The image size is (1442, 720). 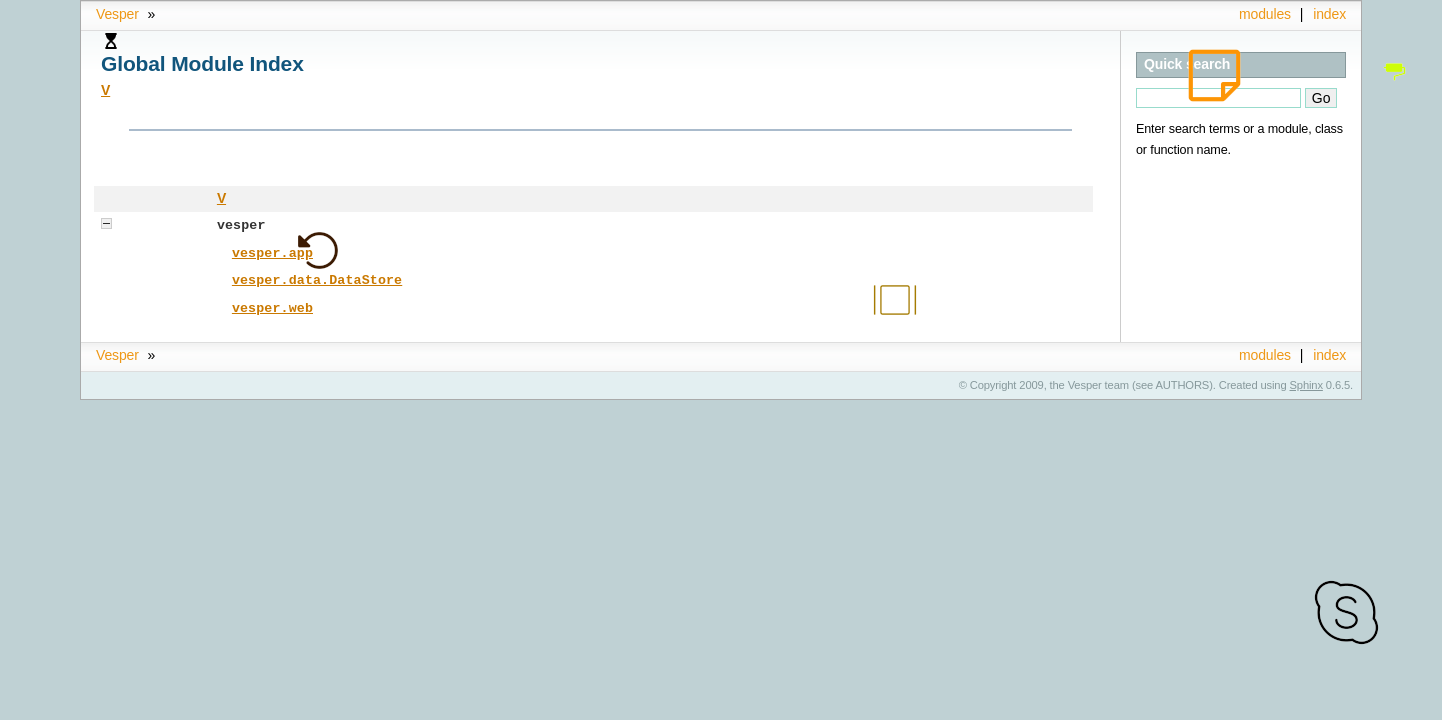 I want to click on open skype app, so click(x=1346, y=612).